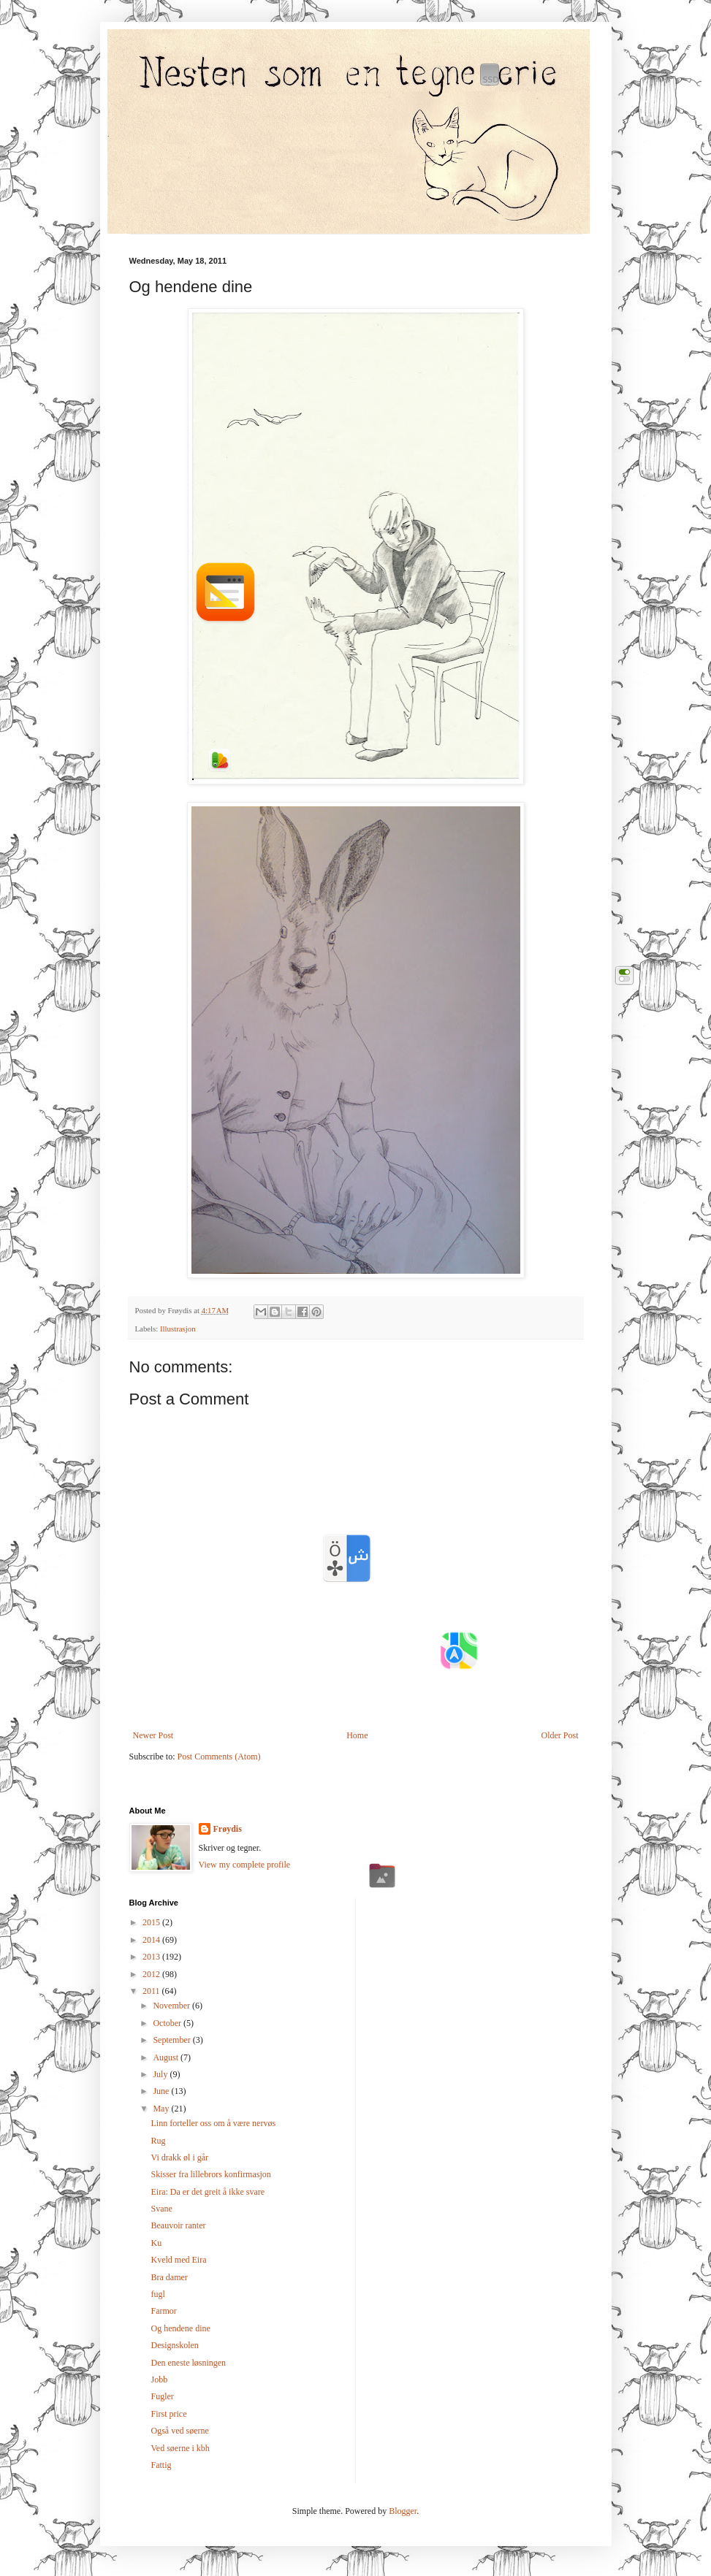  What do you see at coordinates (225, 592) in the screenshot?
I see `open Cambalache GTK UI designer app` at bounding box center [225, 592].